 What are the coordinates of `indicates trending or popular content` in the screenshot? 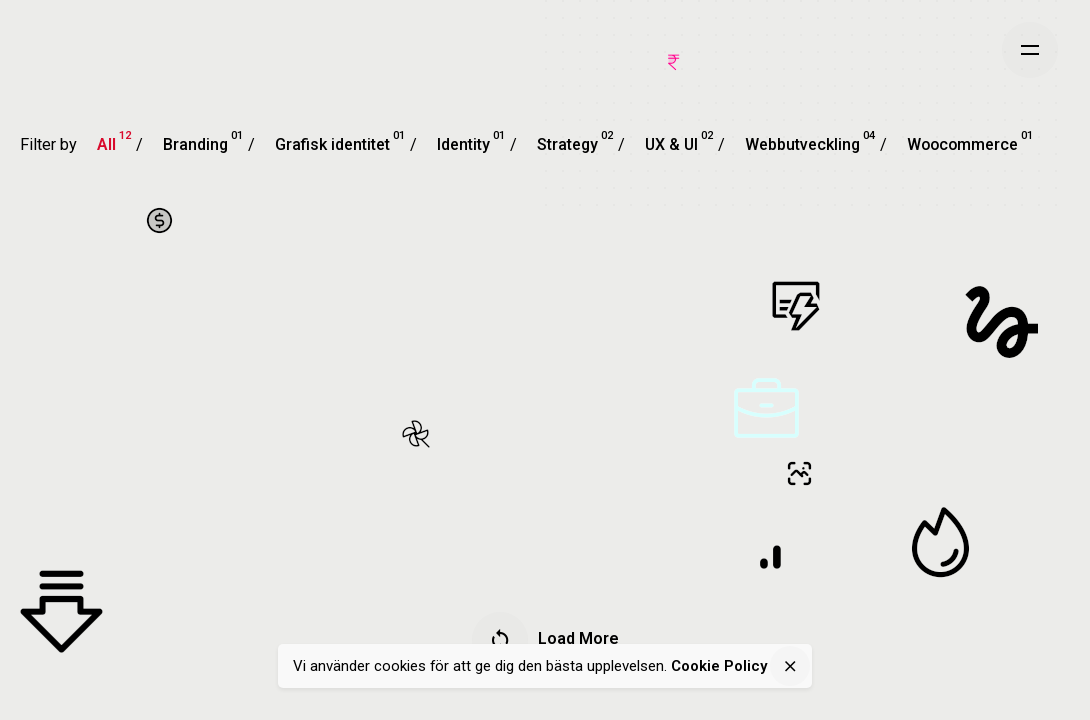 It's located at (940, 543).